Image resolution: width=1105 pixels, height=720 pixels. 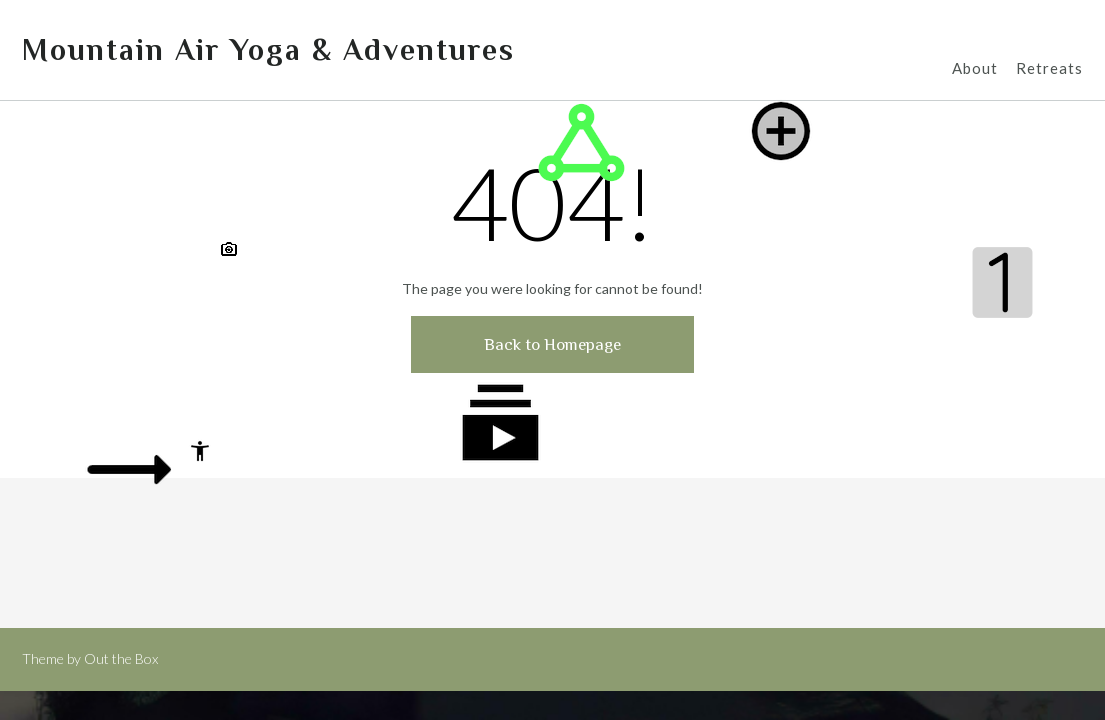 What do you see at coordinates (581, 142) in the screenshot?
I see `view ring network topology` at bounding box center [581, 142].